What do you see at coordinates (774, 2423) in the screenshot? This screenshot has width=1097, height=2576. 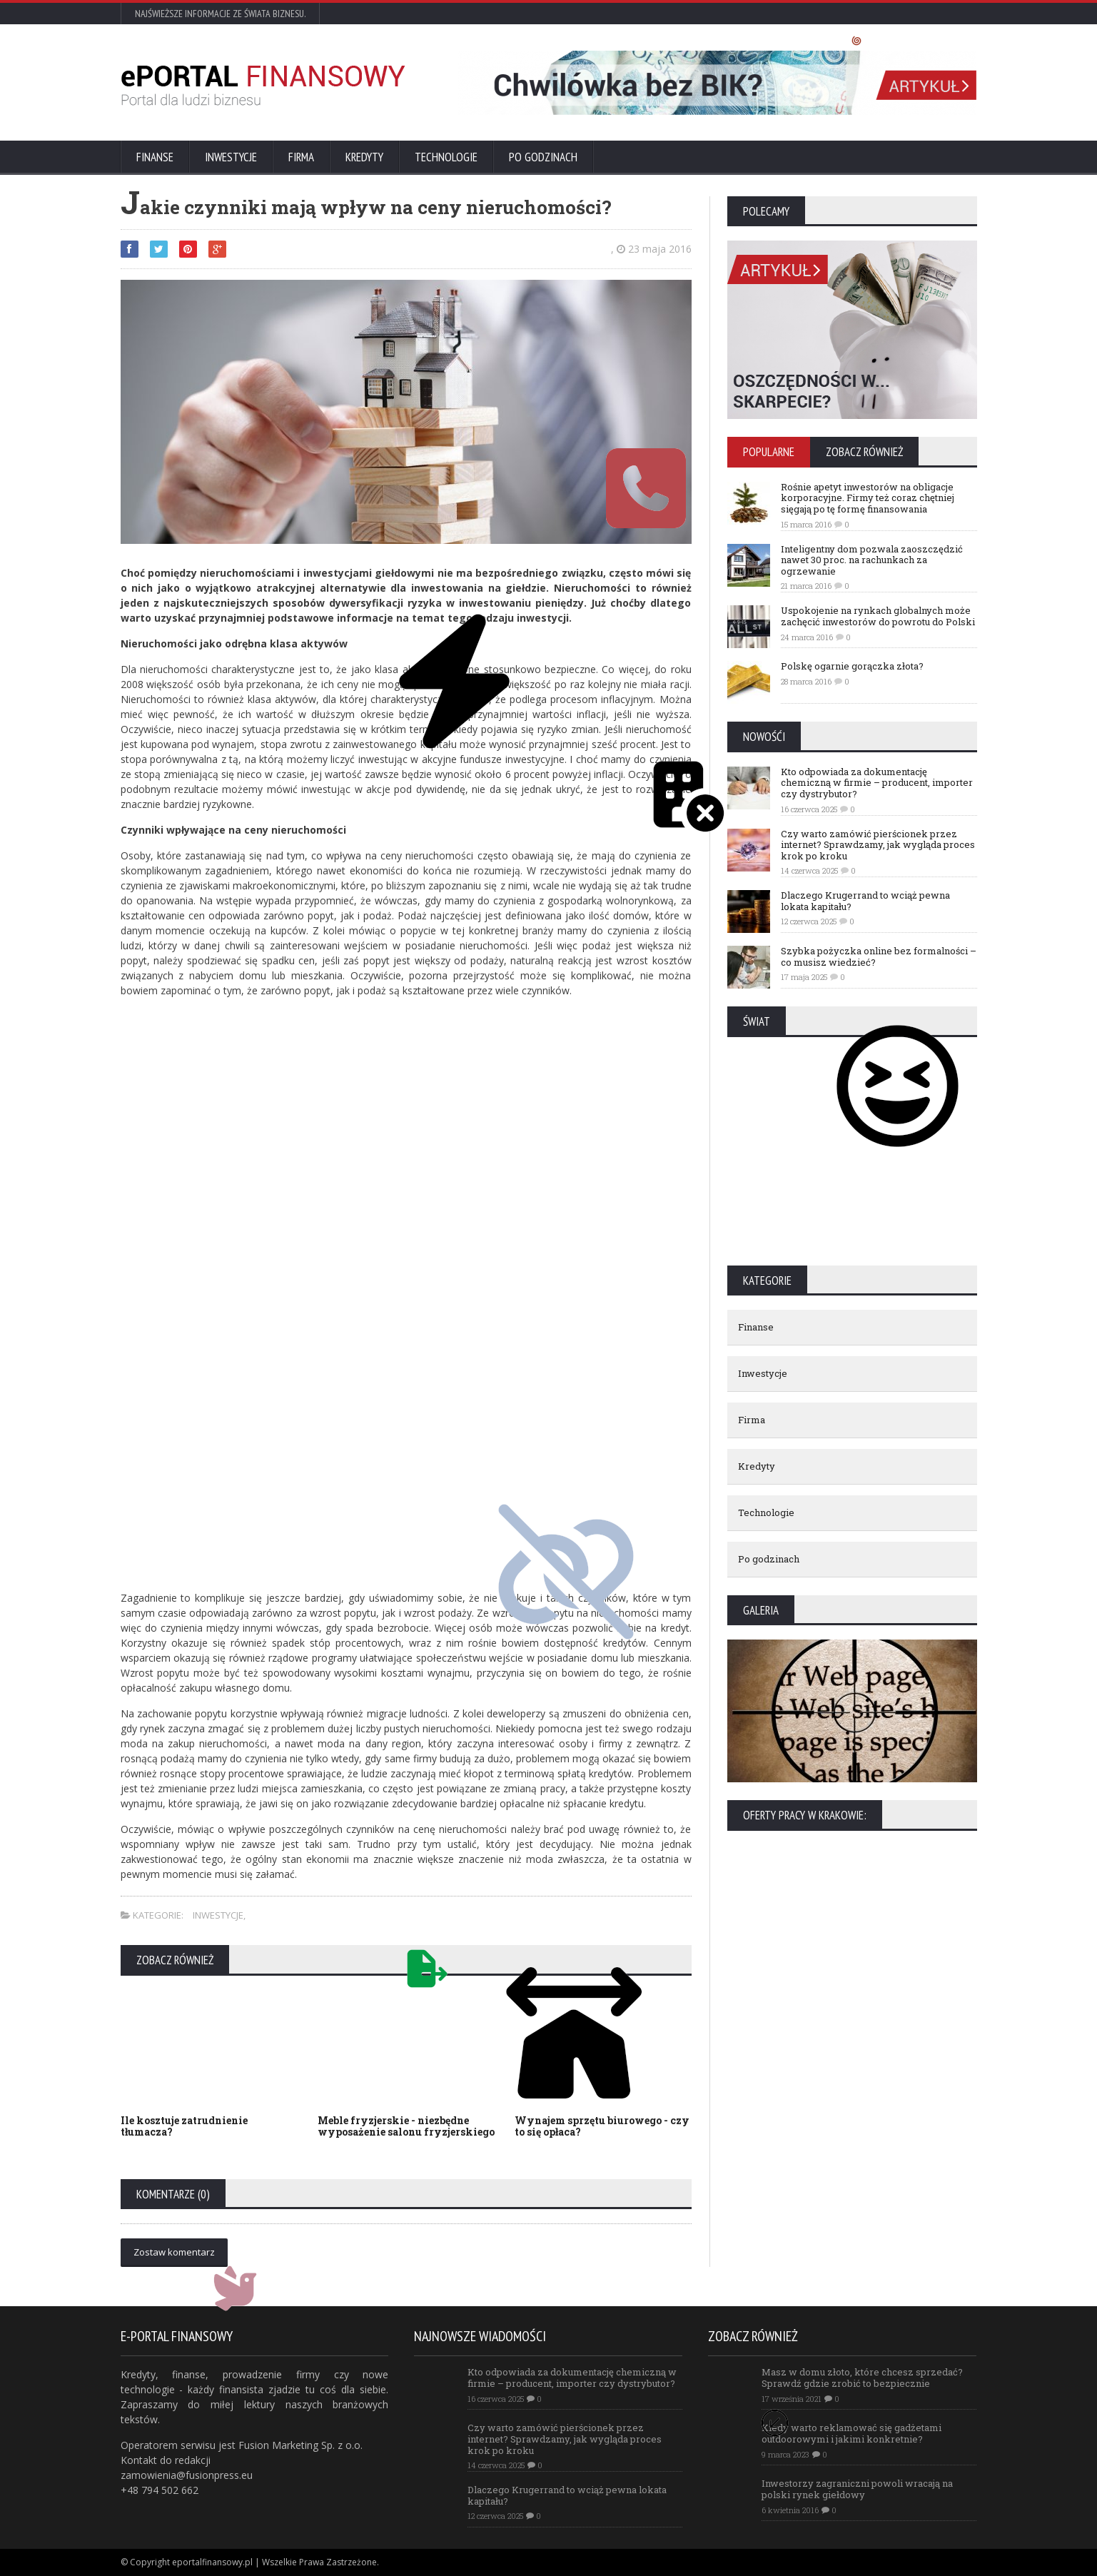 I see `navigate to previous or lower-left content` at bounding box center [774, 2423].